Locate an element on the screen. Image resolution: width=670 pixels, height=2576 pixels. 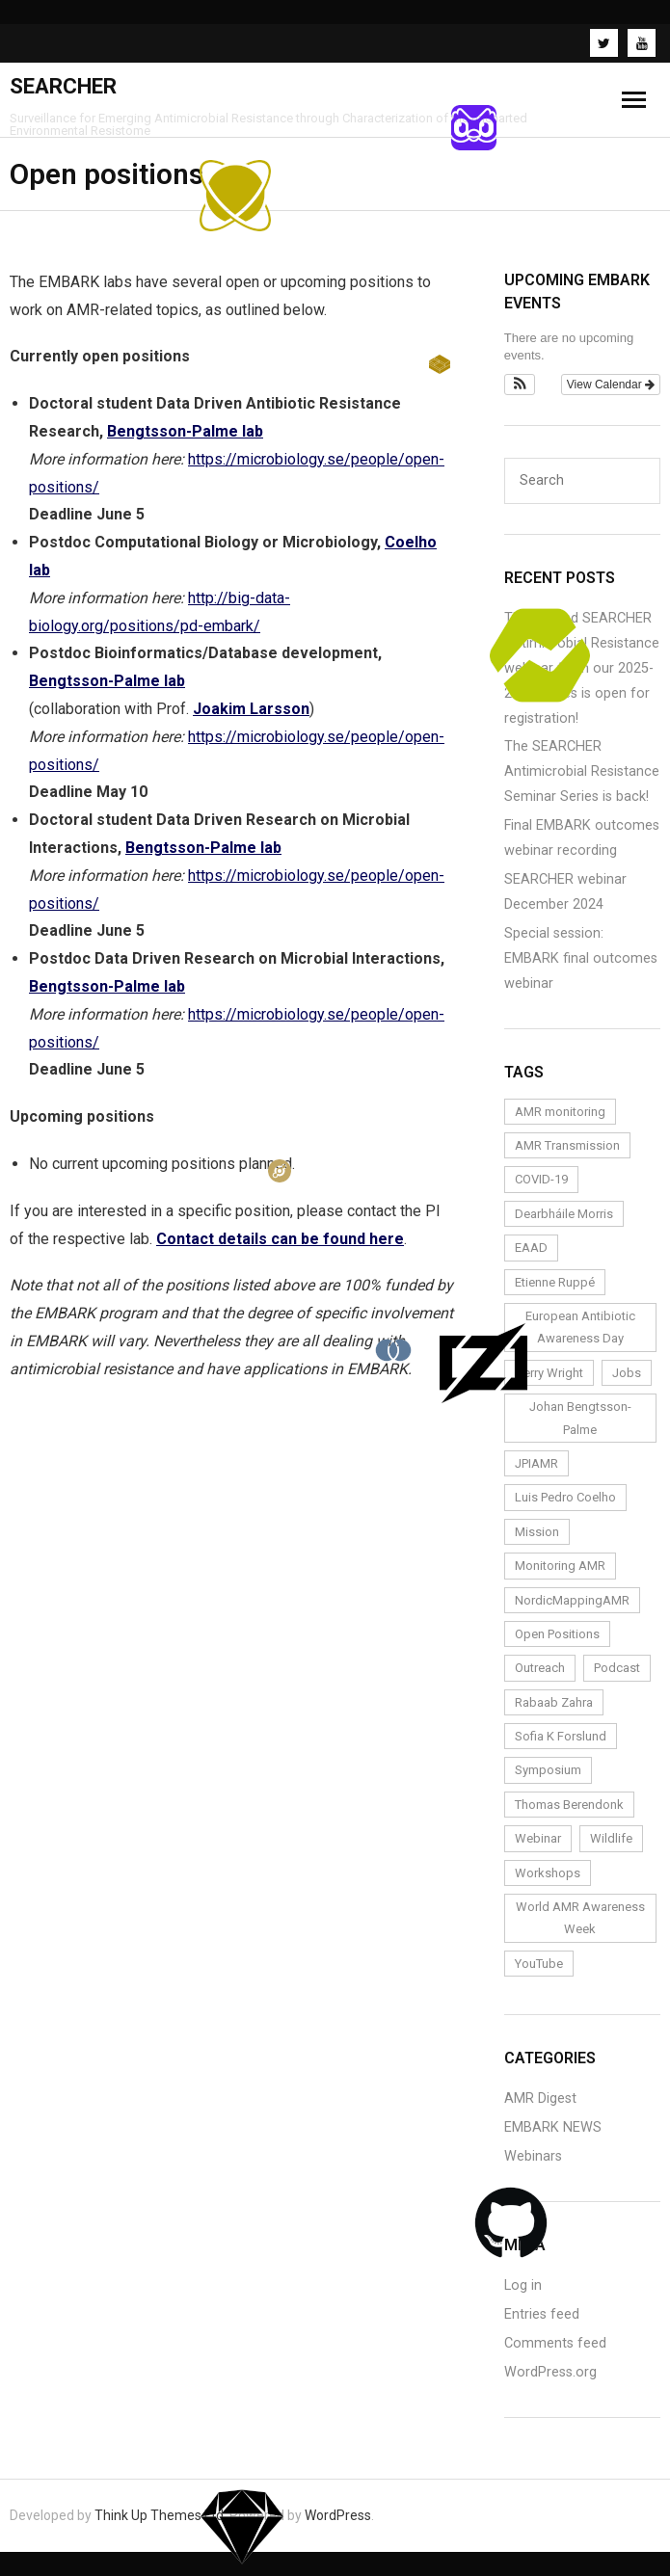
pay with mastercard is located at coordinates (393, 1350).